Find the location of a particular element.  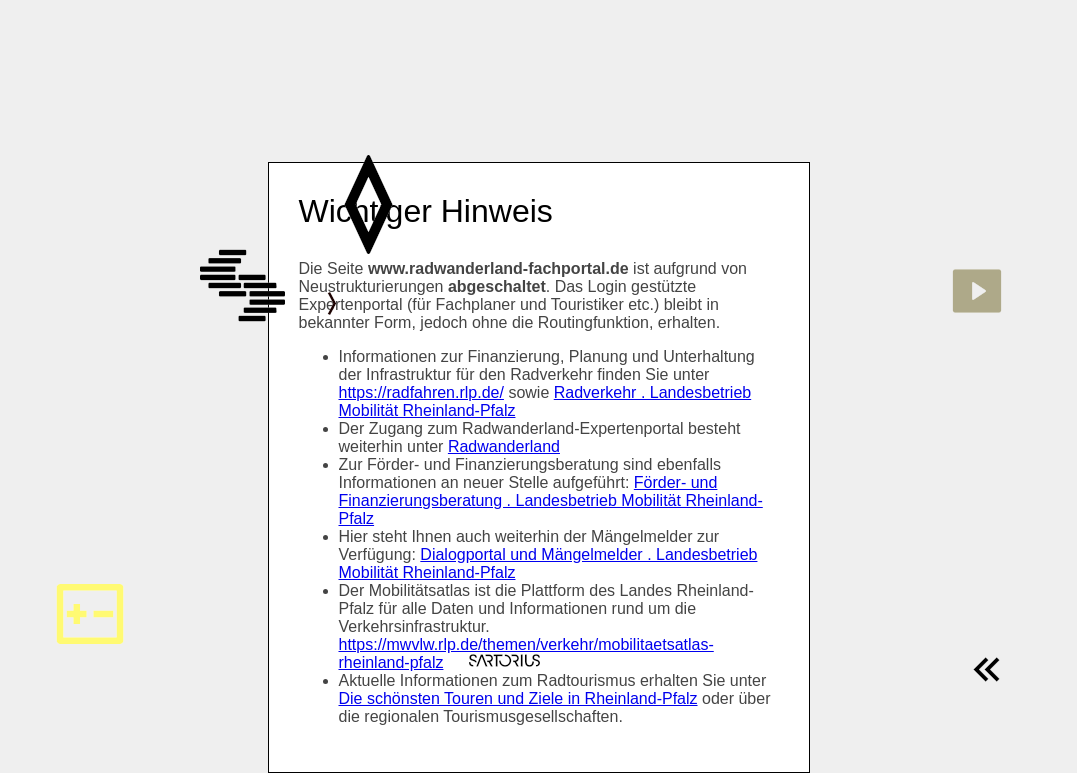

go back to the beginning is located at coordinates (987, 669).